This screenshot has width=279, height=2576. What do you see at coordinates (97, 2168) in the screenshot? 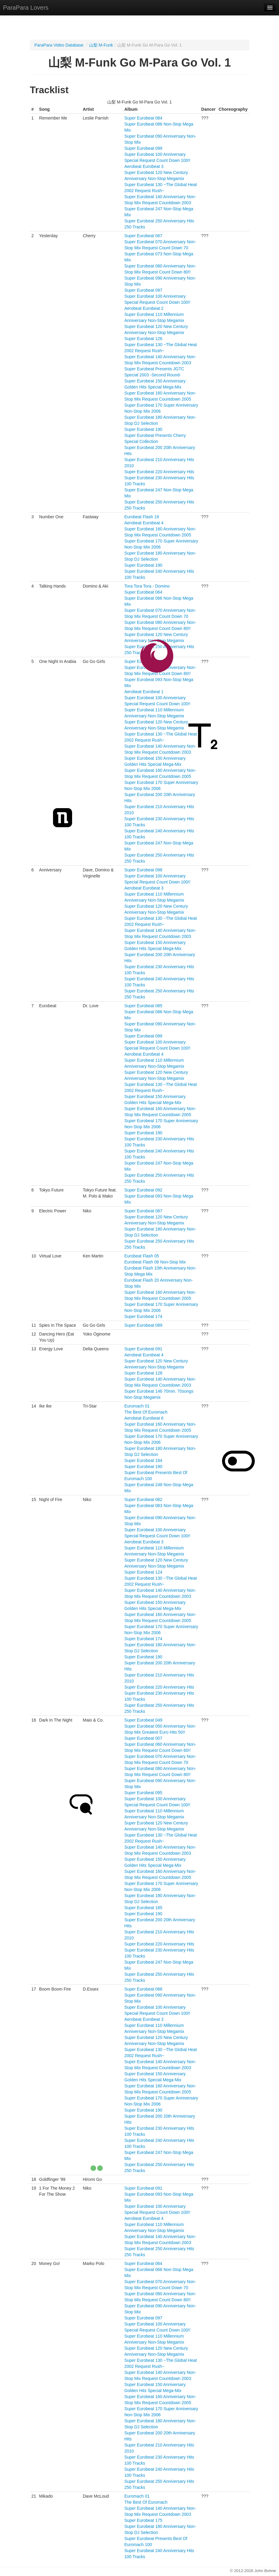
I see `open Flickr app` at bounding box center [97, 2168].